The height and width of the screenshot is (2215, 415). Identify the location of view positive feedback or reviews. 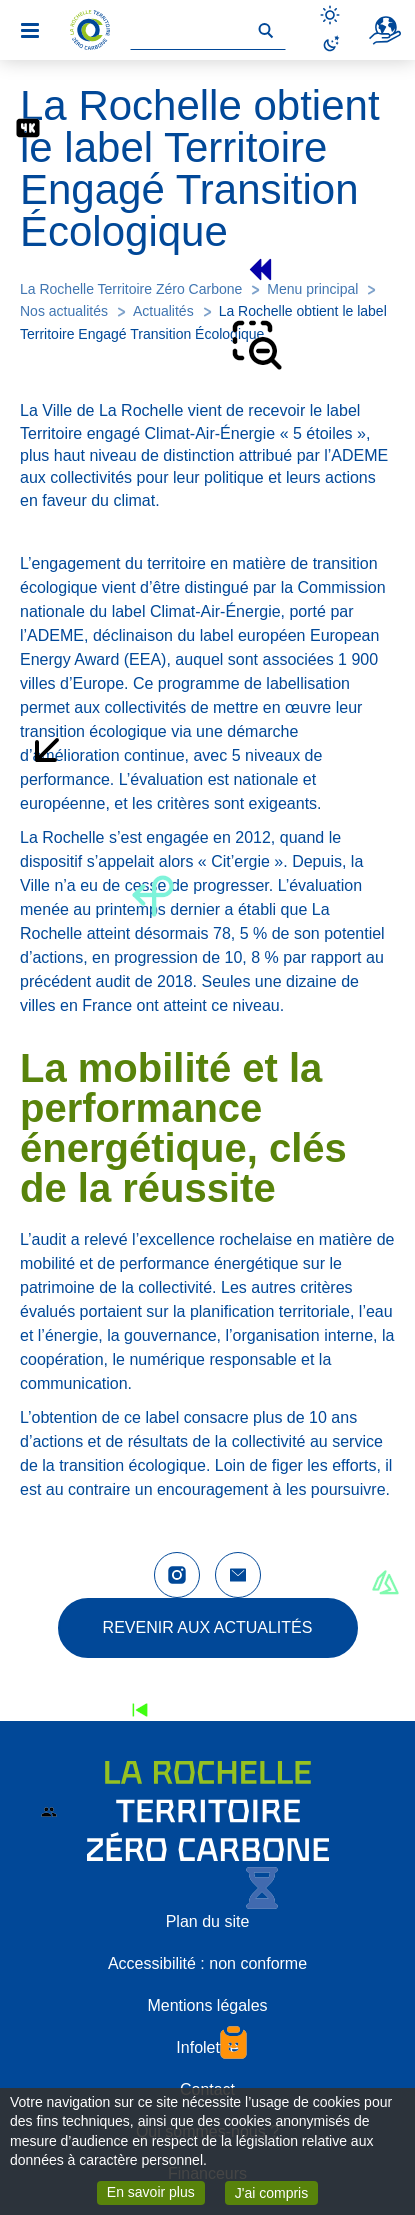
(233, 2042).